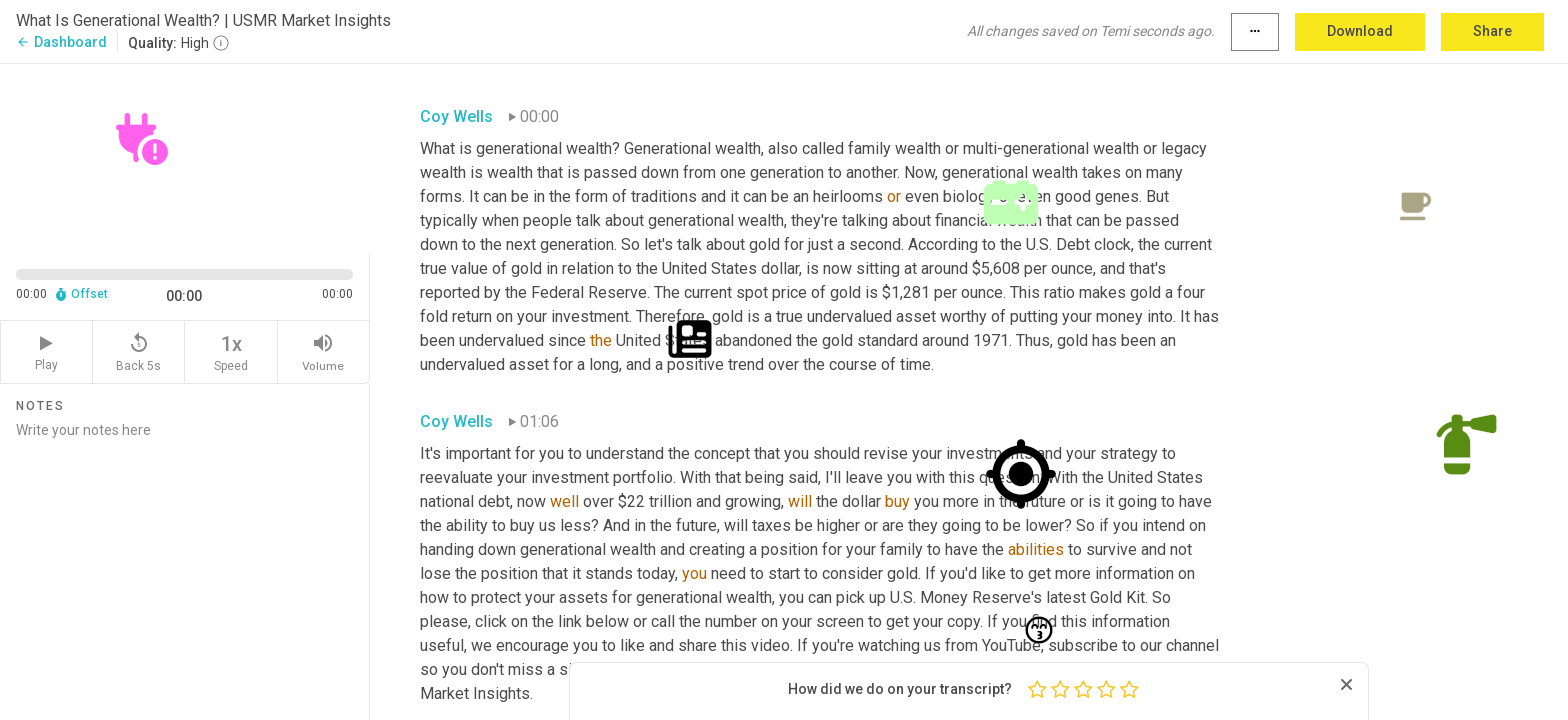 This screenshot has width=1568, height=720. What do you see at coordinates (1466, 444) in the screenshot?
I see `fire safety equipment indicator` at bounding box center [1466, 444].